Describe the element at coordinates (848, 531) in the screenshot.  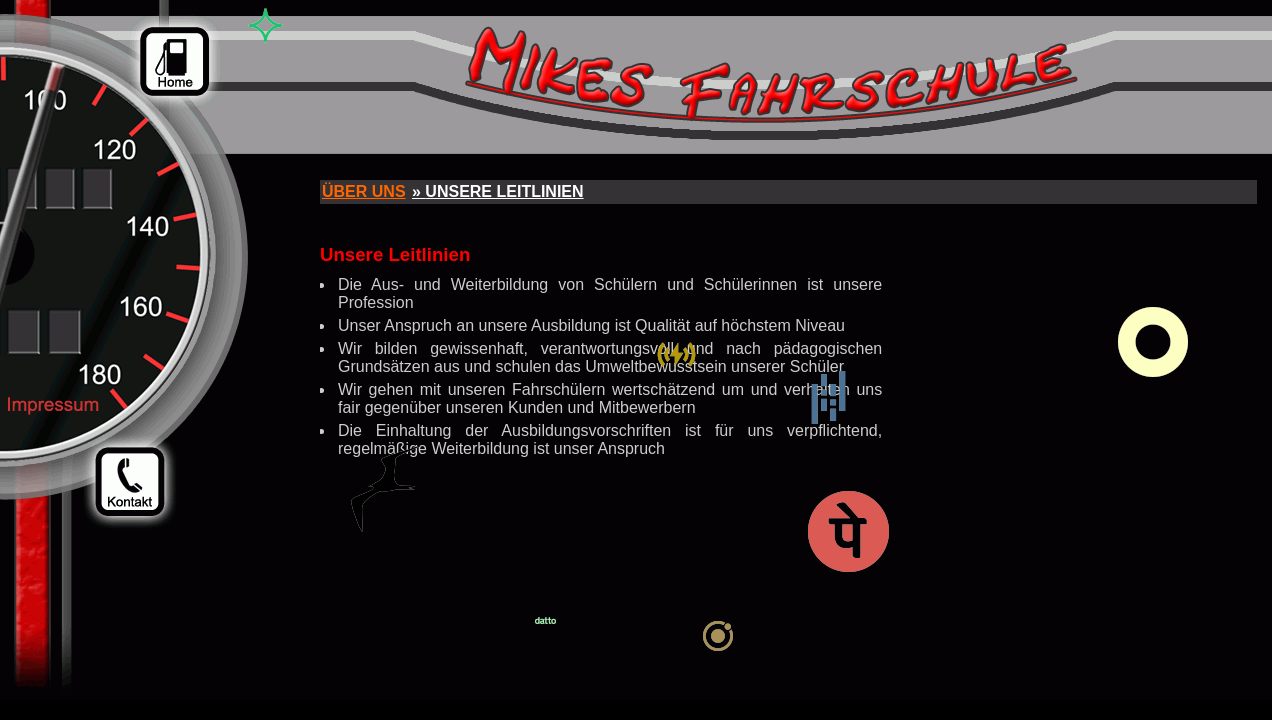
I see `open PhonePe payment app` at that location.